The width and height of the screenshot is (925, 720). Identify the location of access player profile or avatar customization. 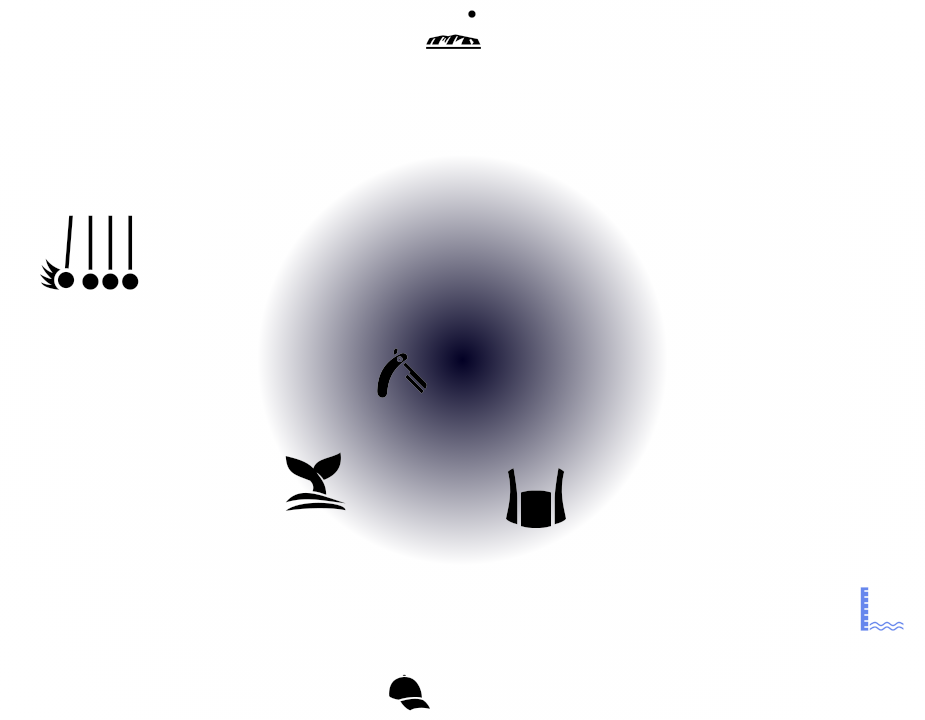
(409, 692).